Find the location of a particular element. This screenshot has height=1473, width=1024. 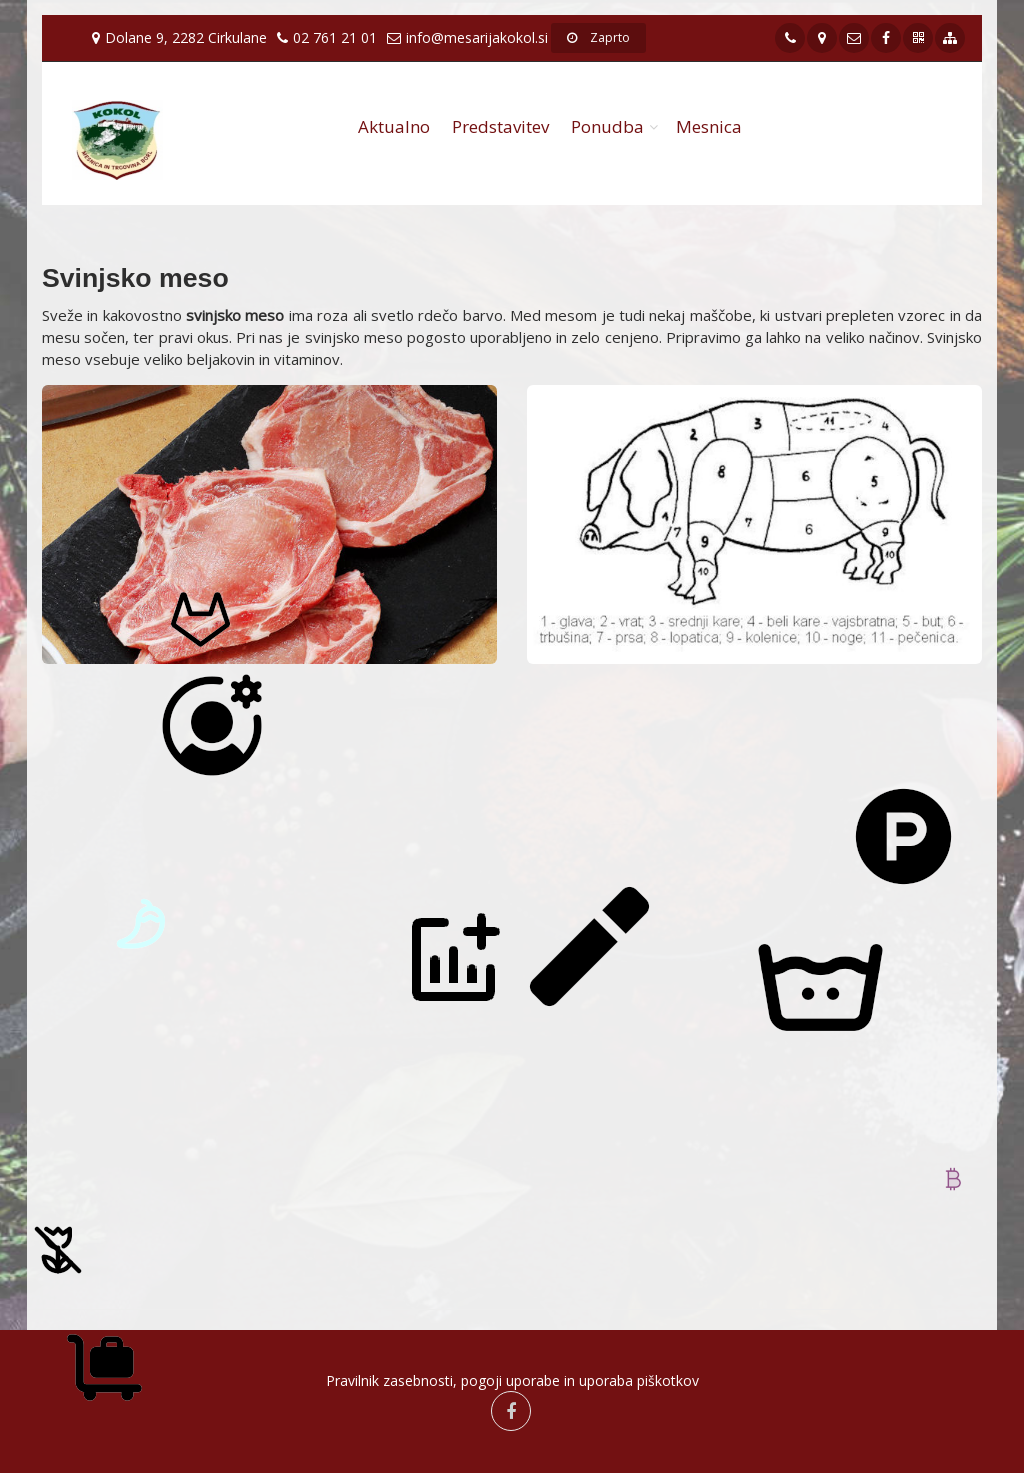

access baggage or luggage services is located at coordinates (104, 1367).